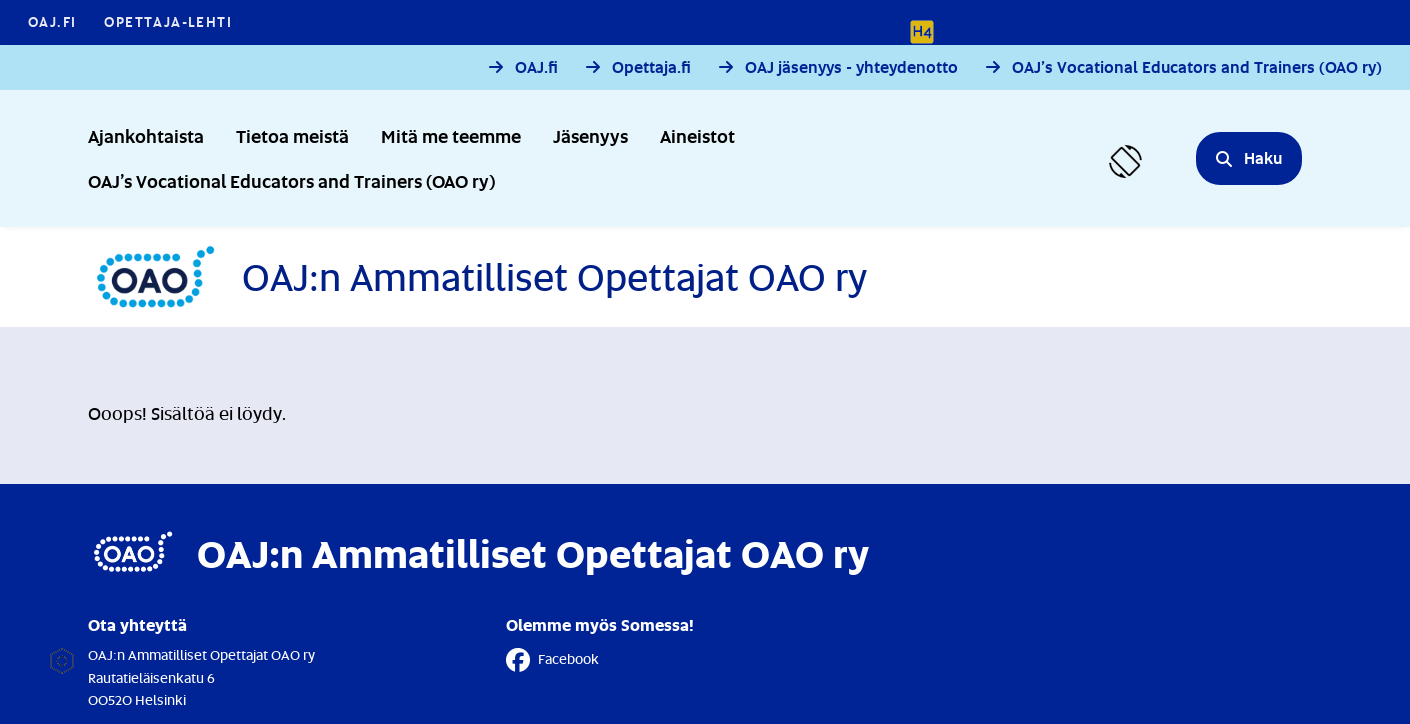 The height and width of the screenshot is (724, 1410). I want to click on rotate screen orientation, so click(1125, 161).